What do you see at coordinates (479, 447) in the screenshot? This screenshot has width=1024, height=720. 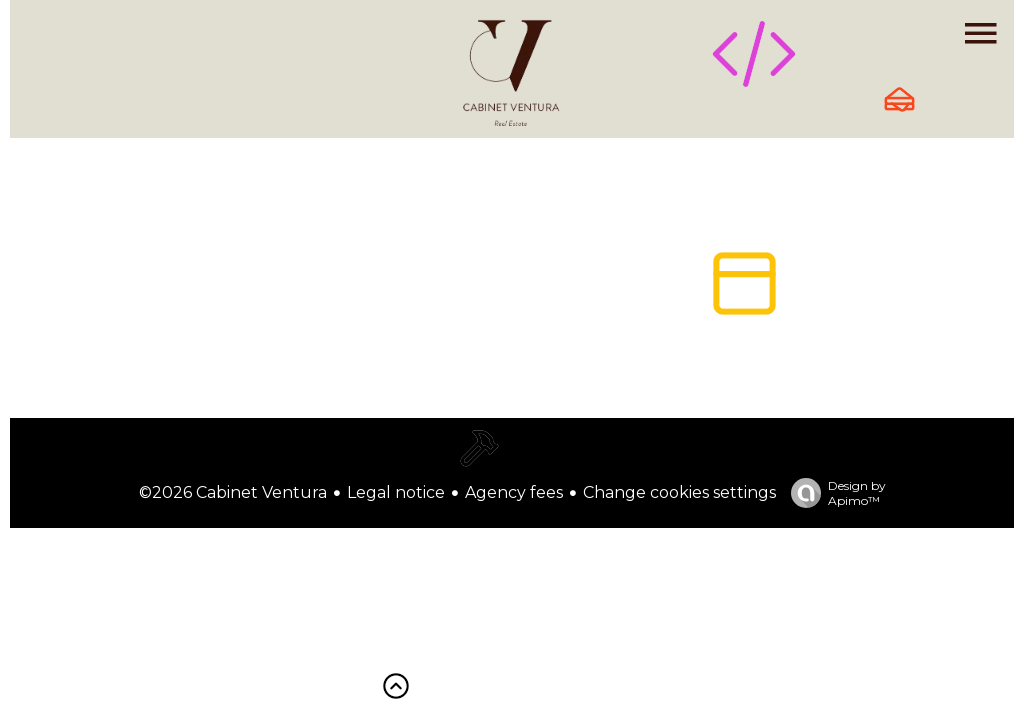 I see `access tools or settings` at bounding box center [479, 447].